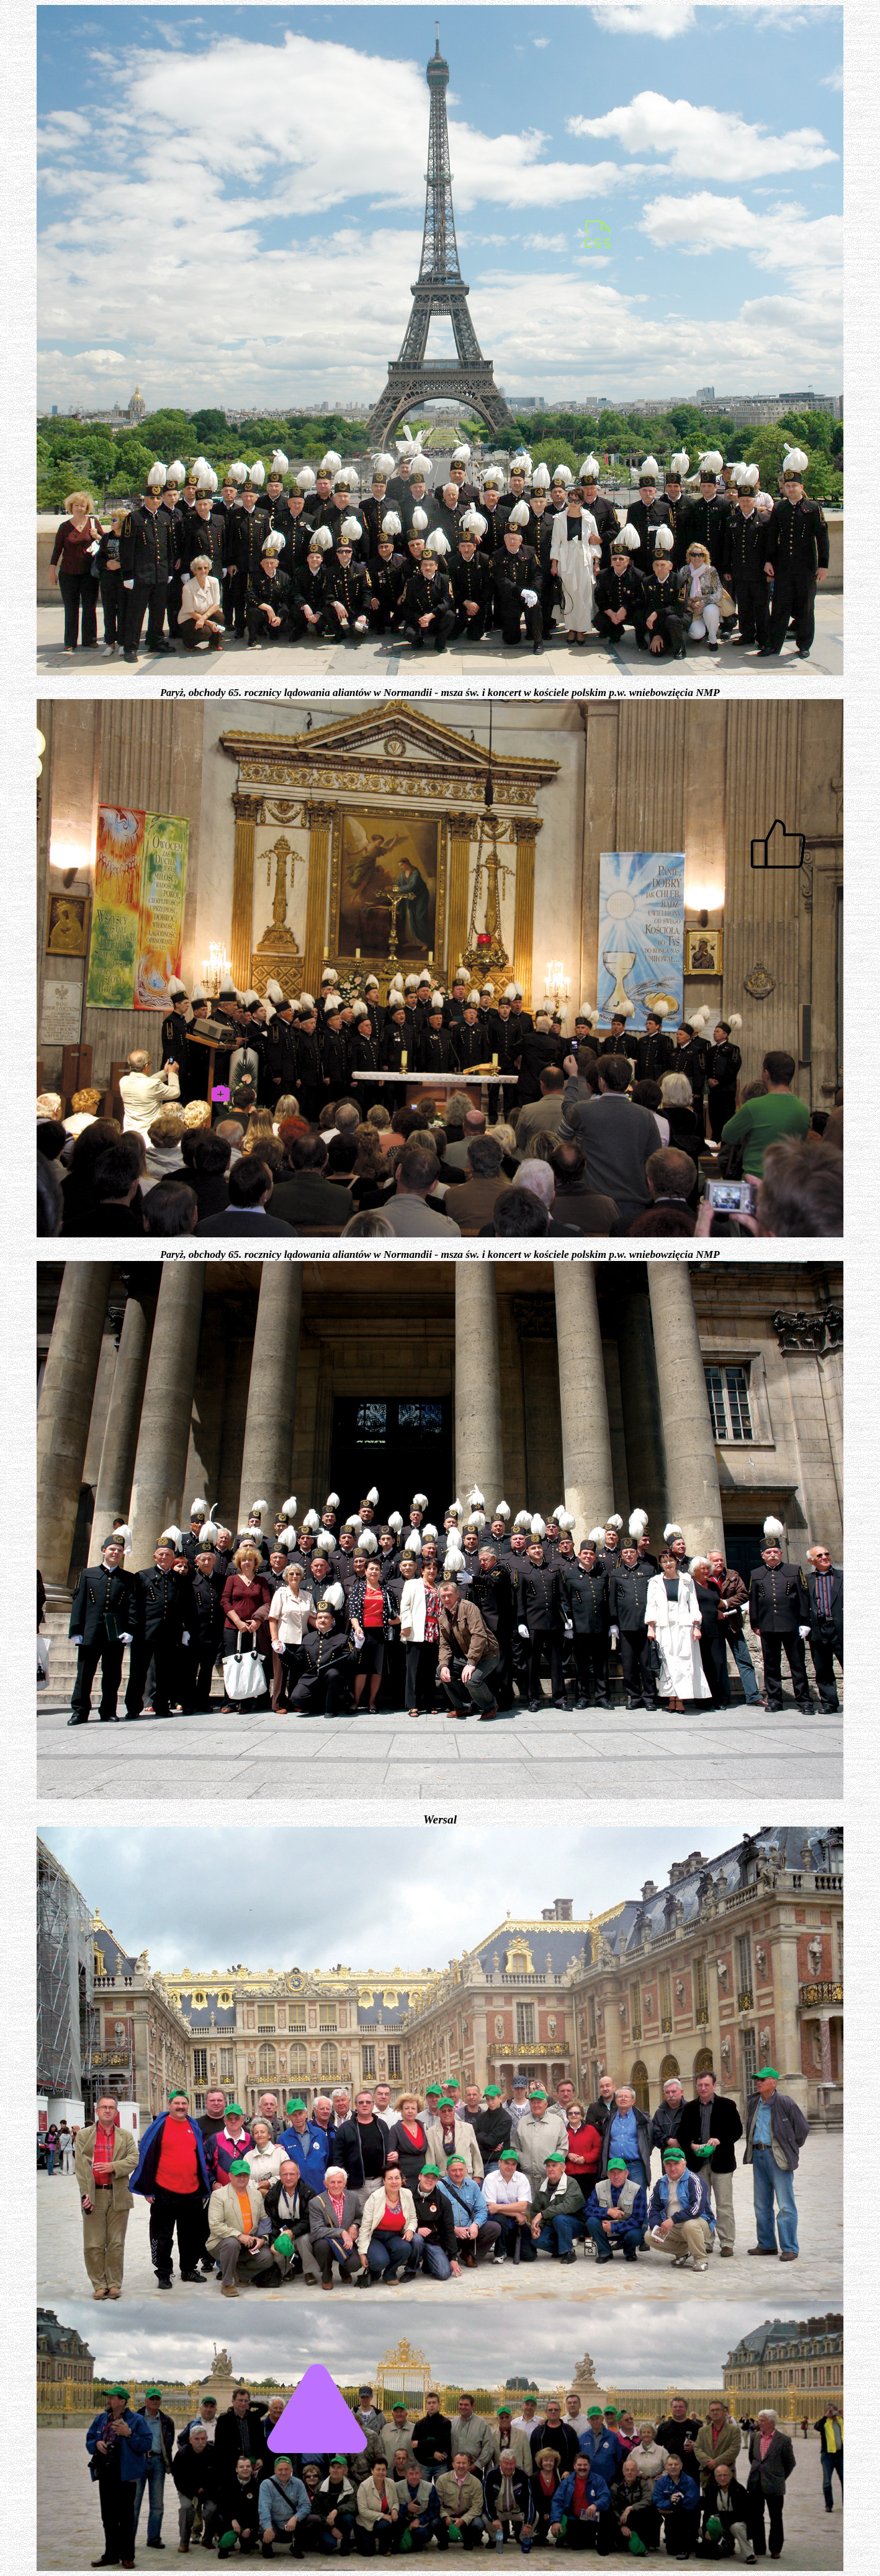 Image resolution: width=880 pixels, height=2576 pixels. What do you see at coordinates (778, 847) in the screenshot?
I see `like or approve content` at bounding box center [778, 847].